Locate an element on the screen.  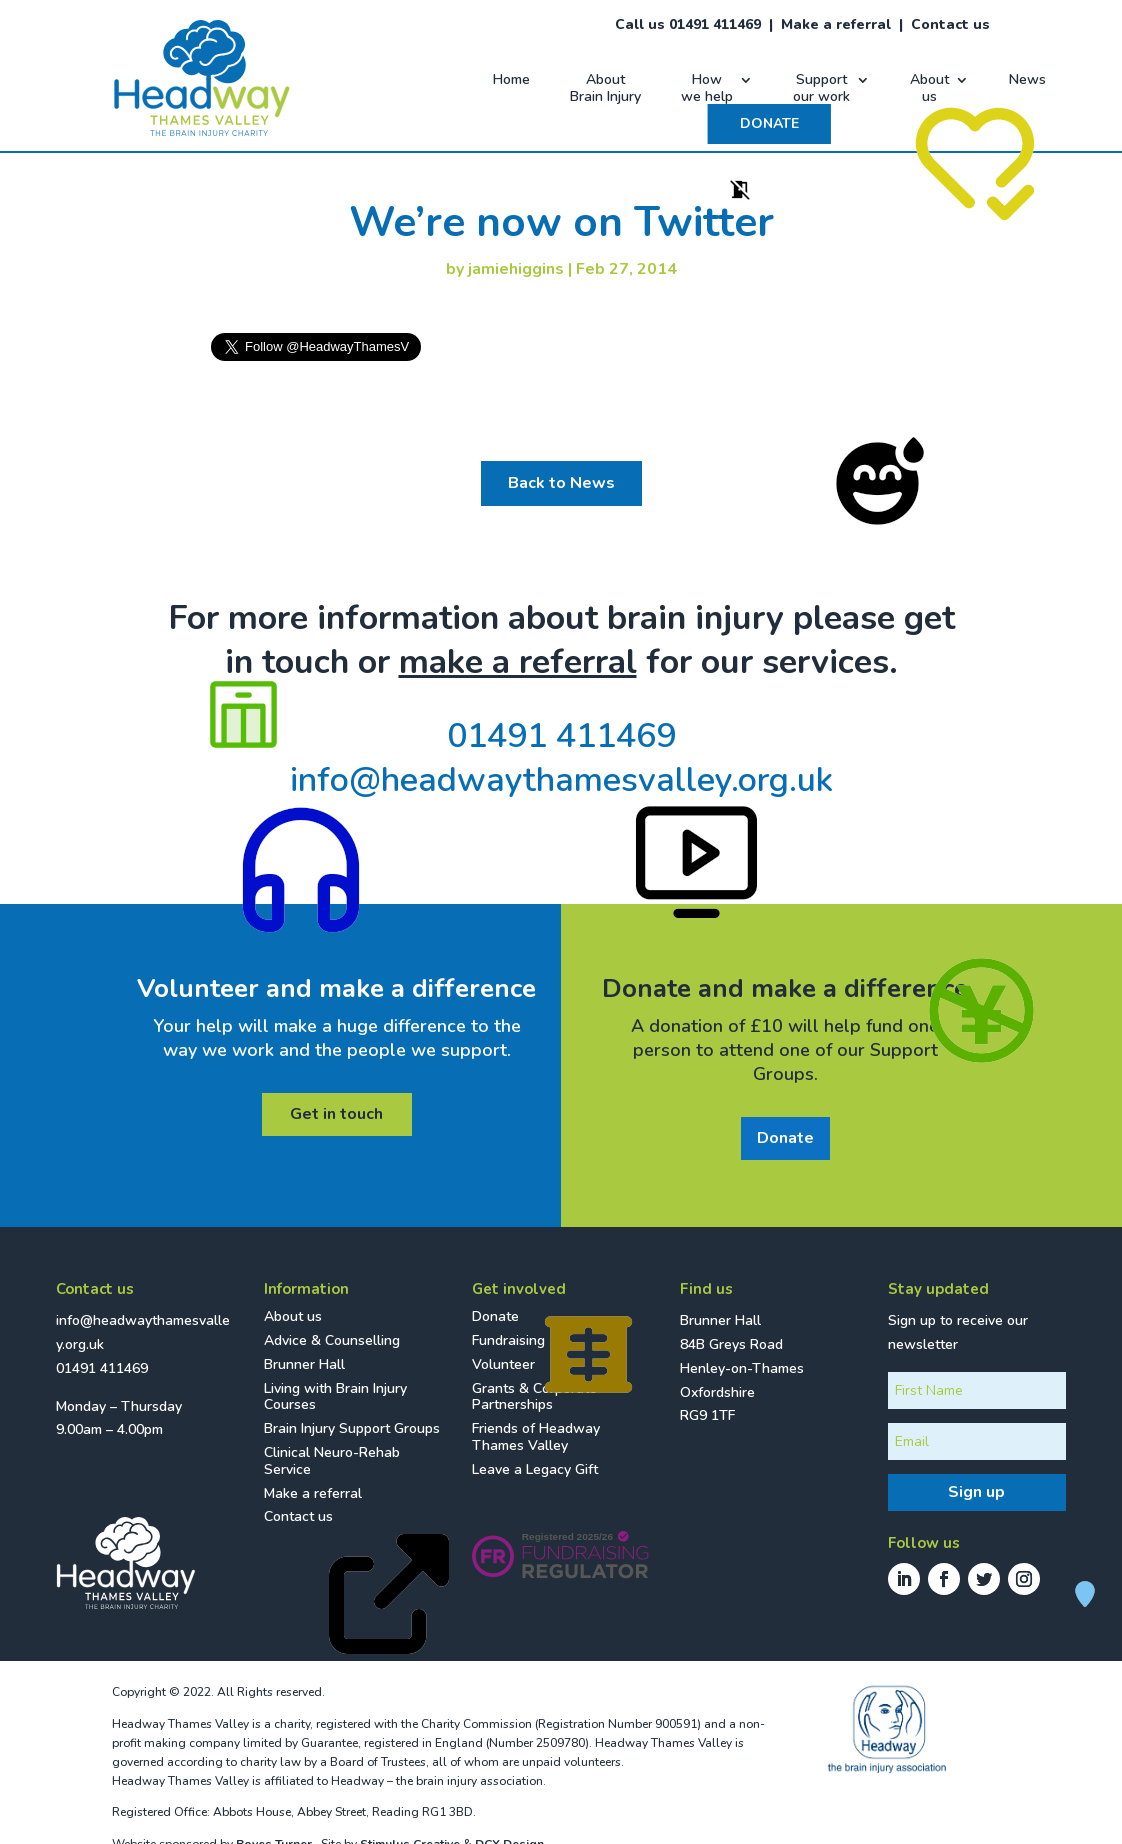
play video on desktop monitor is located at coordinates (696, 857).